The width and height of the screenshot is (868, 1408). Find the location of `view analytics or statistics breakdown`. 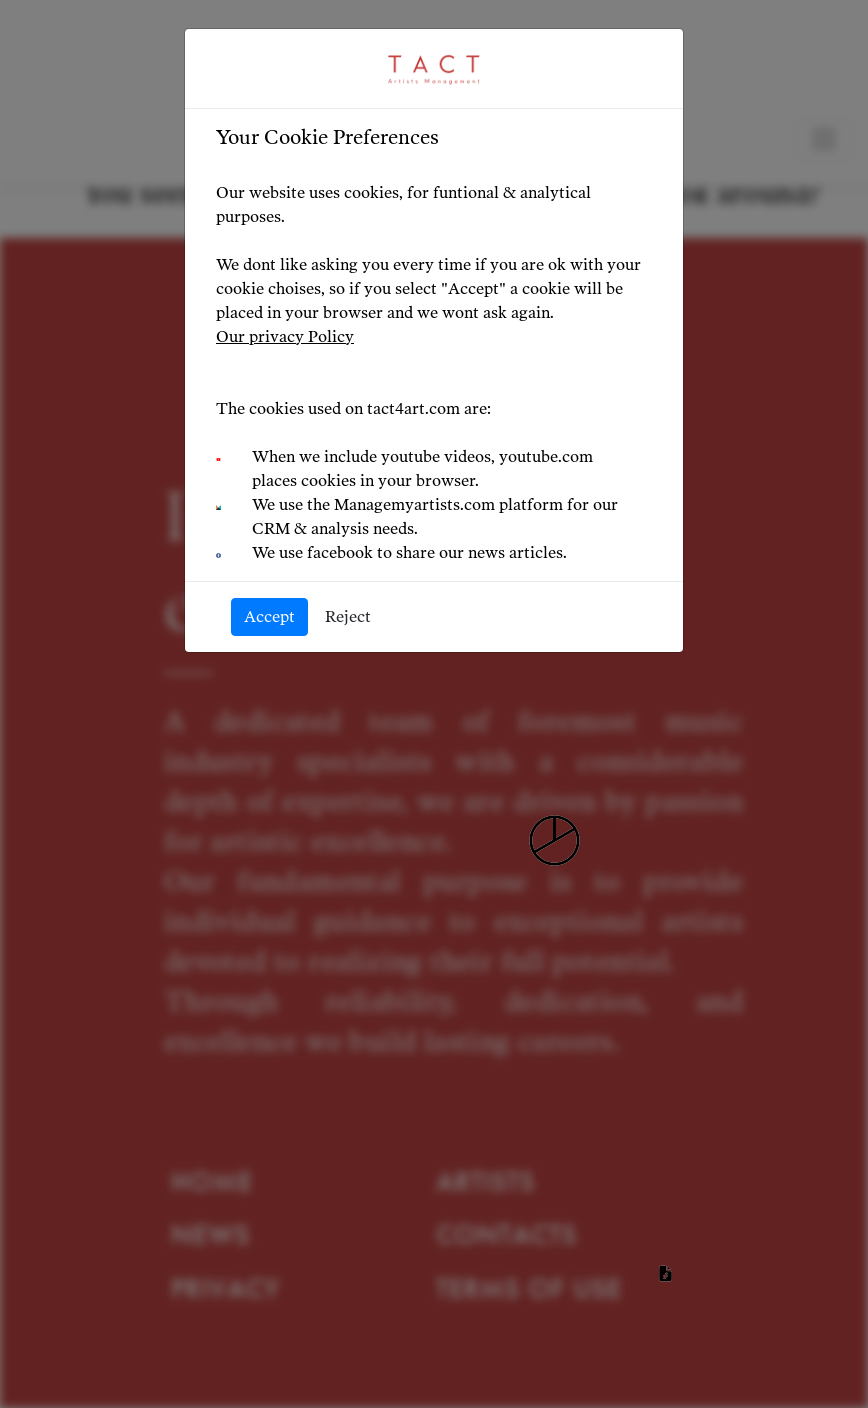

view analytics or statistics breakdown is located at coordinates (554, 840).